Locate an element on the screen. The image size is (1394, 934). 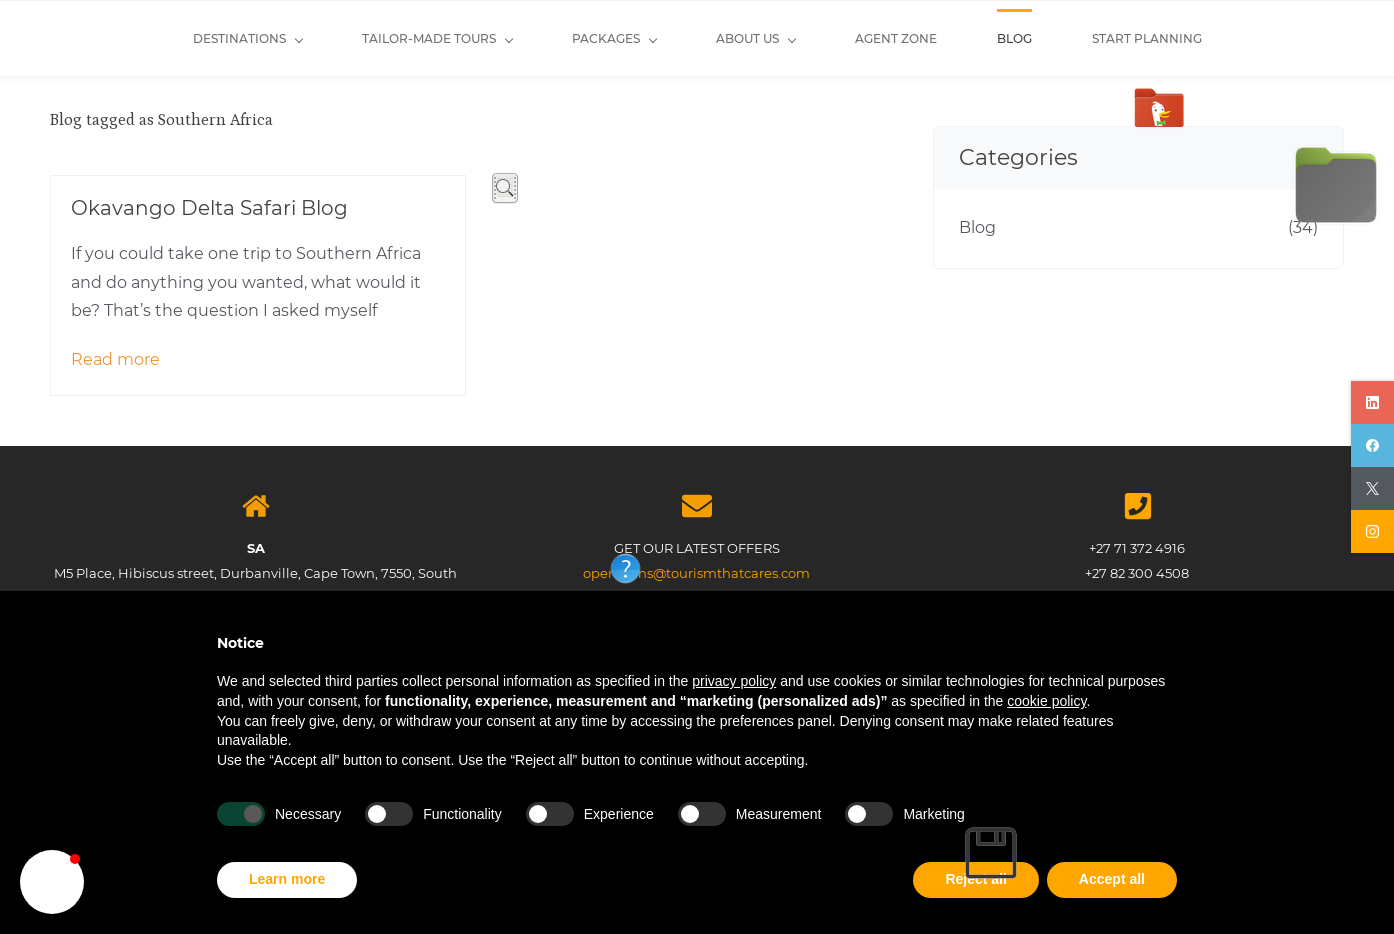
open the log viewer application is located at coordinates (505, 188).